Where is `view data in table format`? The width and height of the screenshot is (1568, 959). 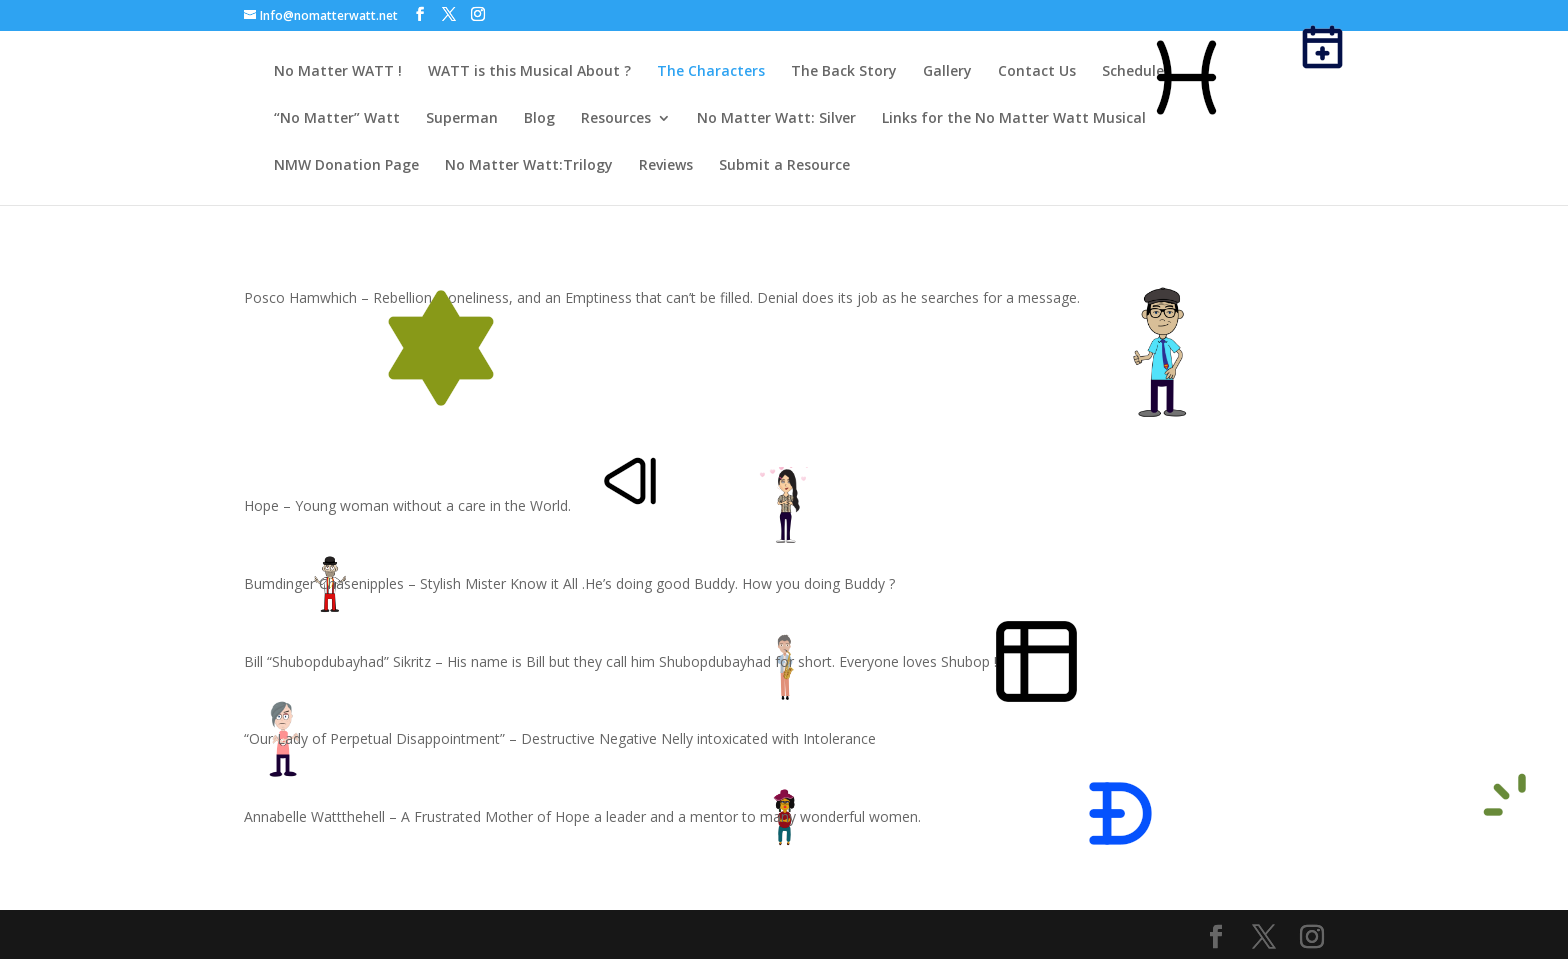 view data in table format is located at coordinates (1036, 661).